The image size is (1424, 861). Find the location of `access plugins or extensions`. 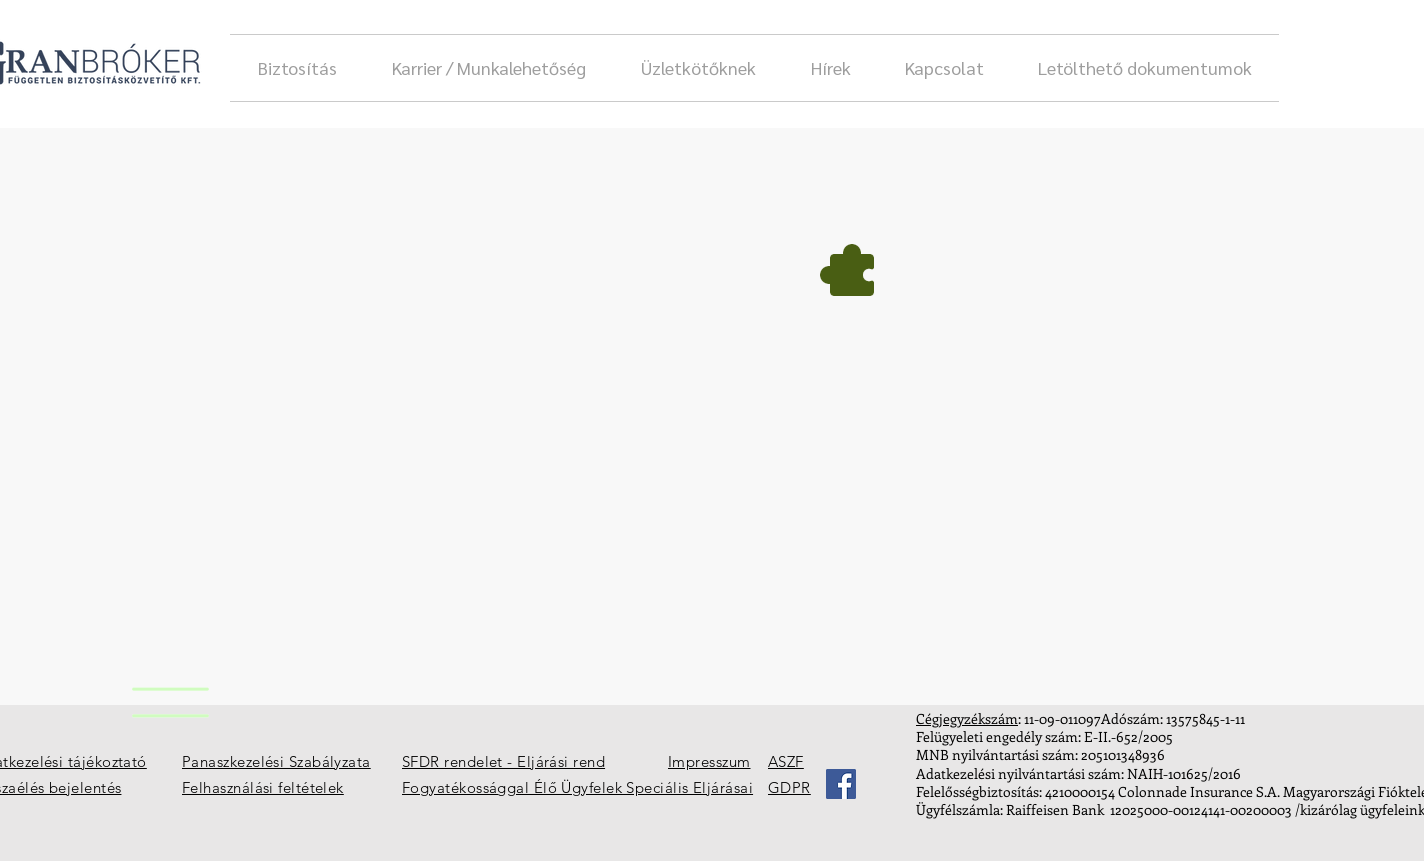

access plugins or extensions is located at coordinates (850, 272).